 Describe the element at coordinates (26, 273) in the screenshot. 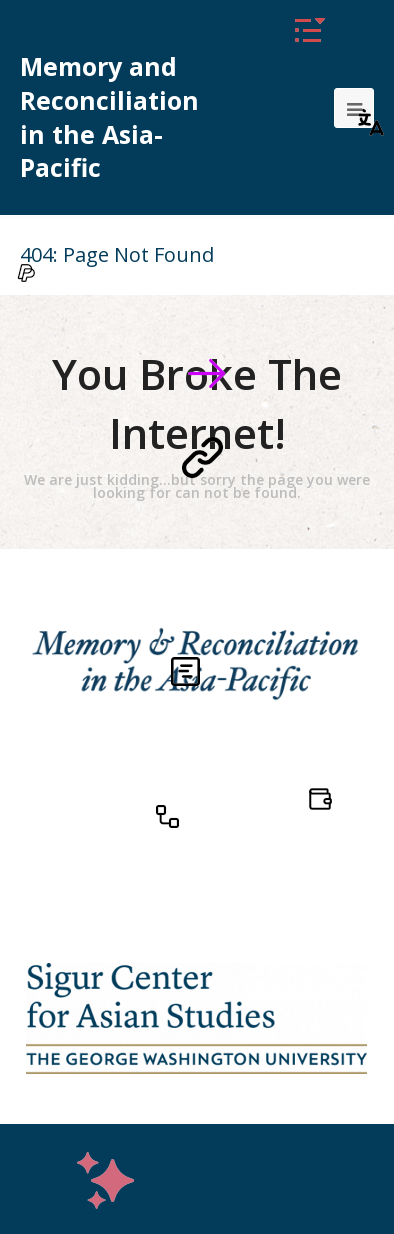

I see `pay with PayPal` at that location.